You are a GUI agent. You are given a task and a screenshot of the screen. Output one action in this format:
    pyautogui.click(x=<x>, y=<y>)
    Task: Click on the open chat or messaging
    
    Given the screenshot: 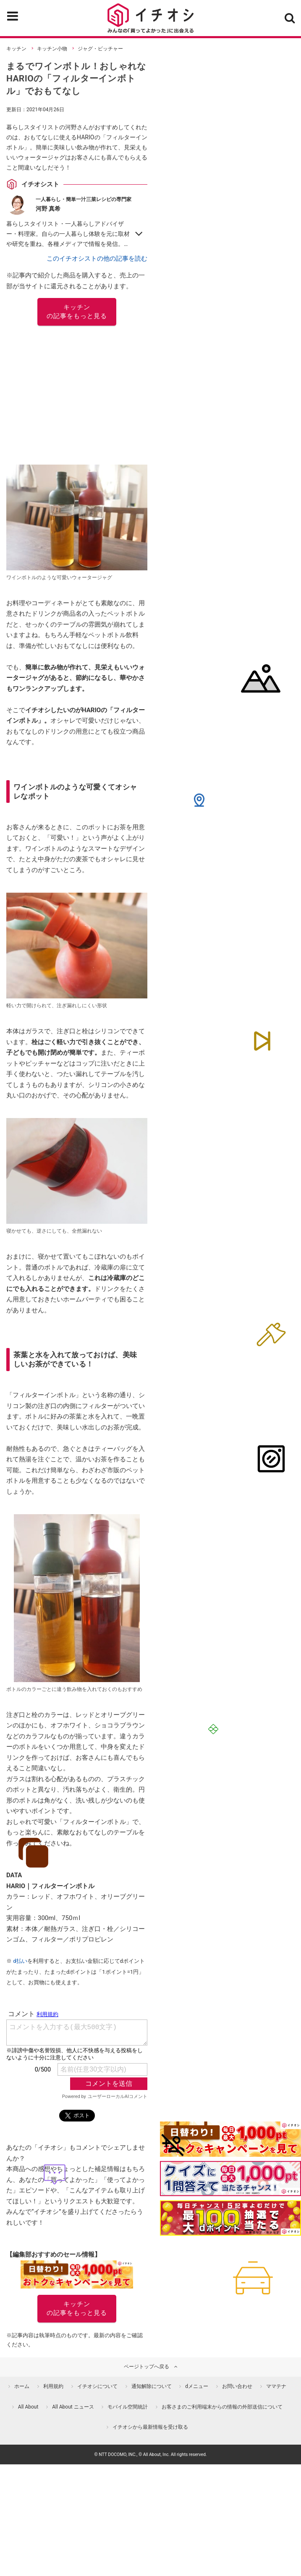 What is the action you would take?
    pyautogui.click(x=55, y=2174)
    